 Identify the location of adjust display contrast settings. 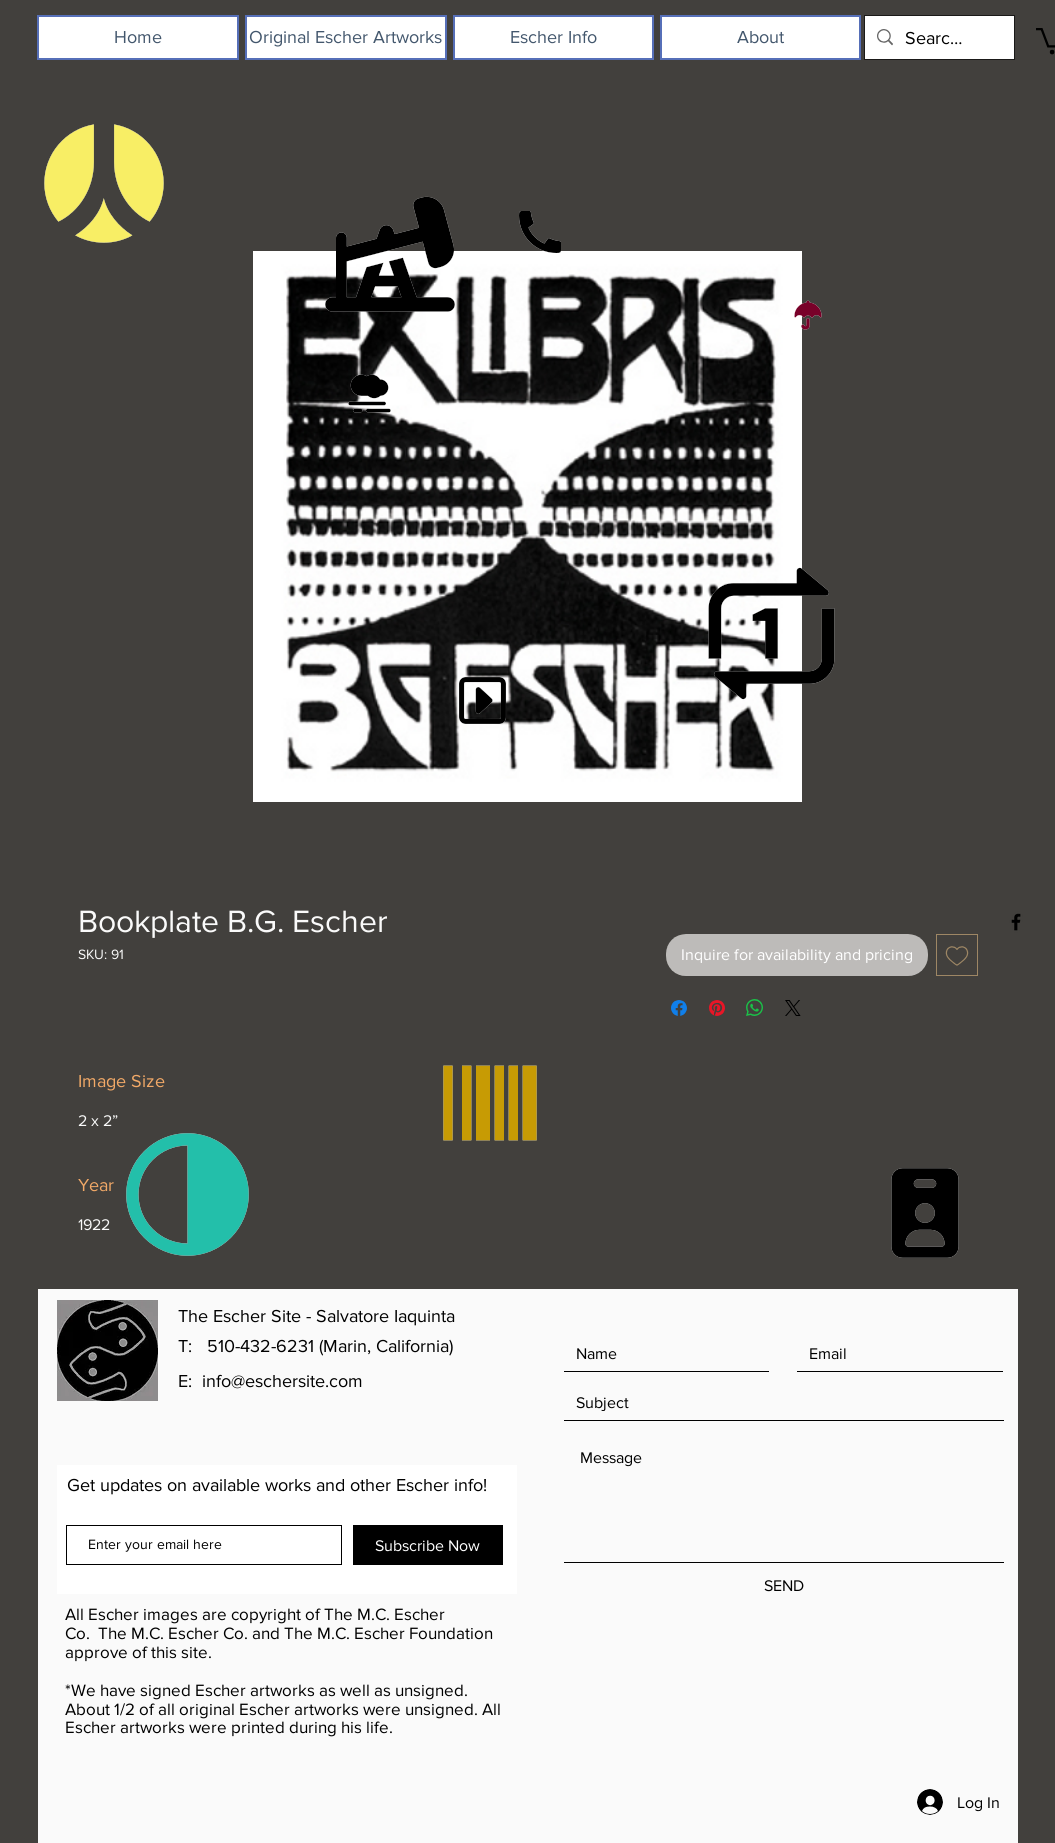
(187, 1194).